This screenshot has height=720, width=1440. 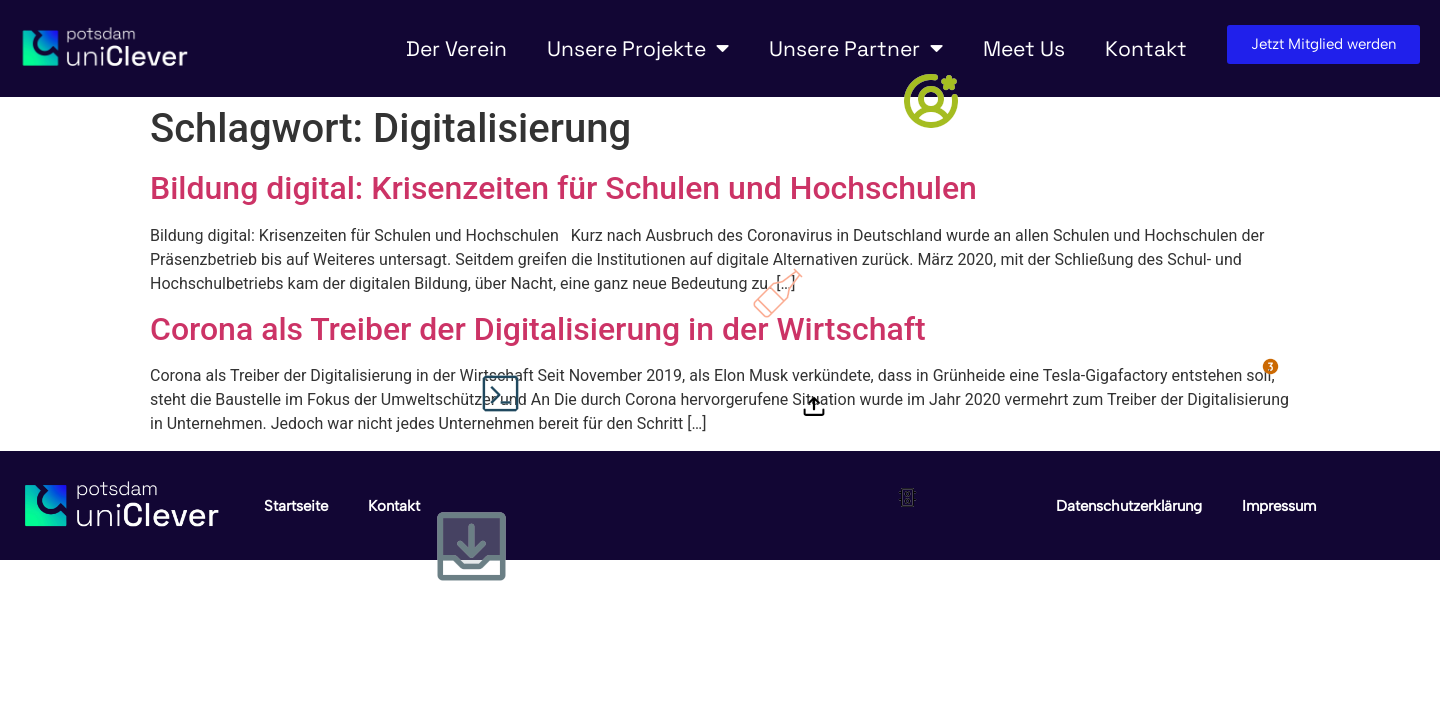 I want to click on open the integrated terminal, so click(x=500, y=393).